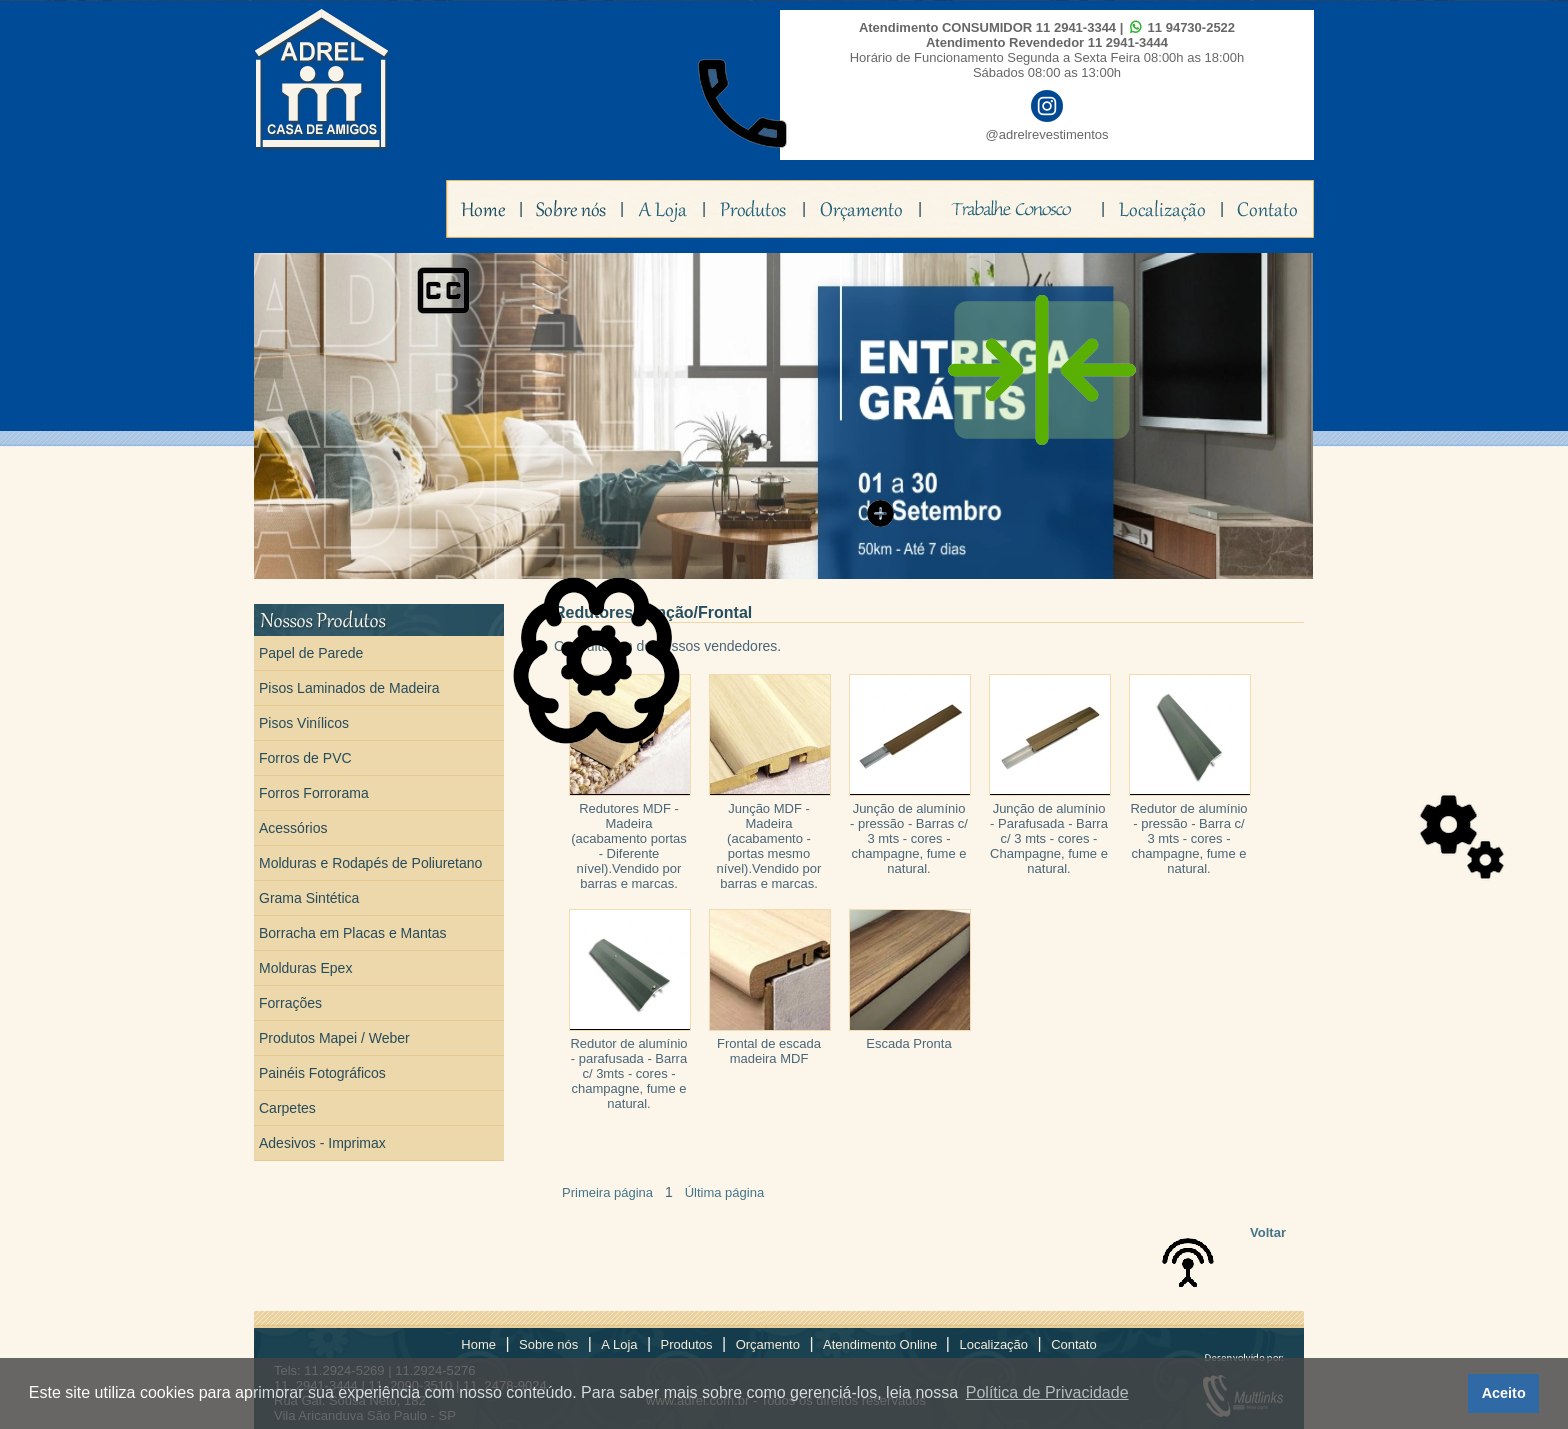 The height and width of the screenshot is (1429, 1568). Describe the element at coordinates (880, 513) in the screenshot. I see `add a new item` at that location.